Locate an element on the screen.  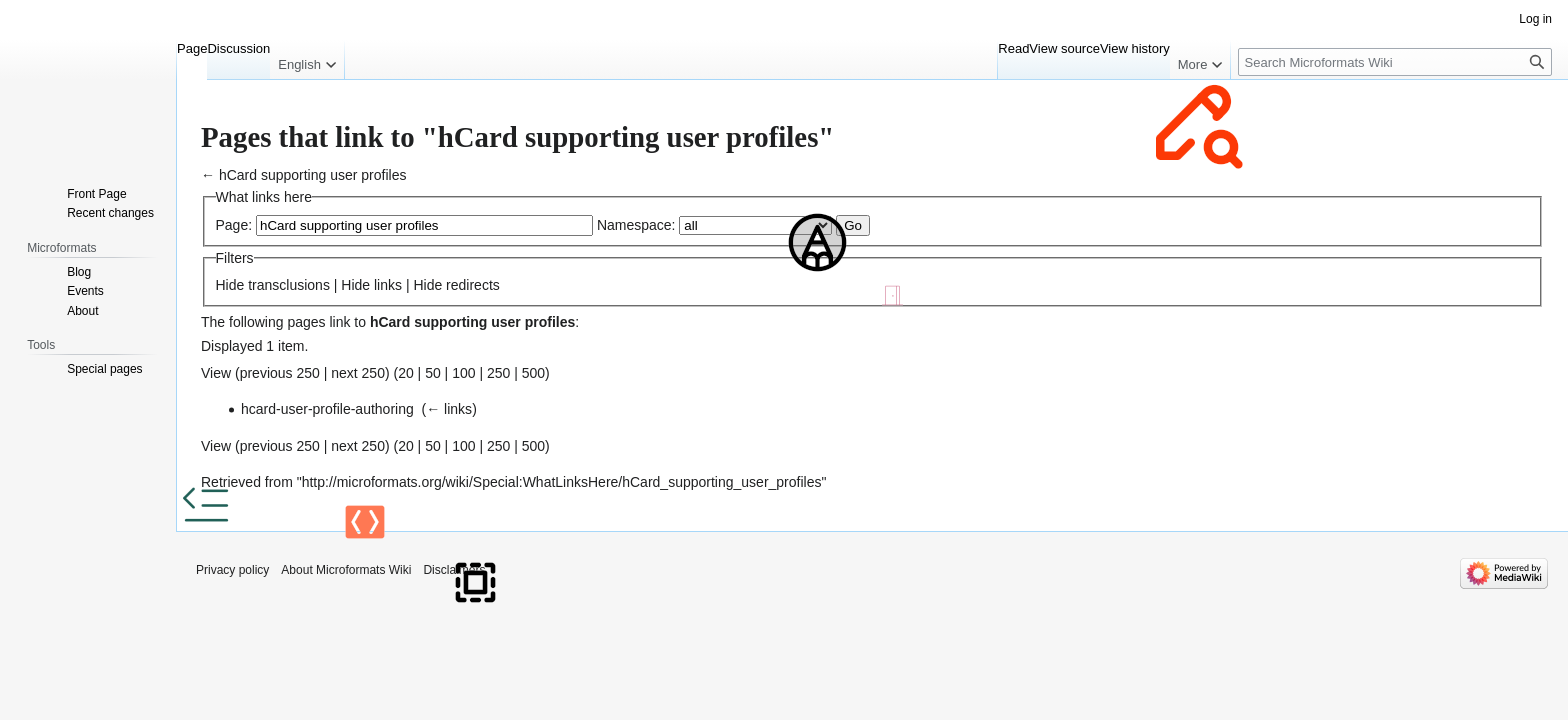
search through edits or revisions is located at coordinates (1195, 121).